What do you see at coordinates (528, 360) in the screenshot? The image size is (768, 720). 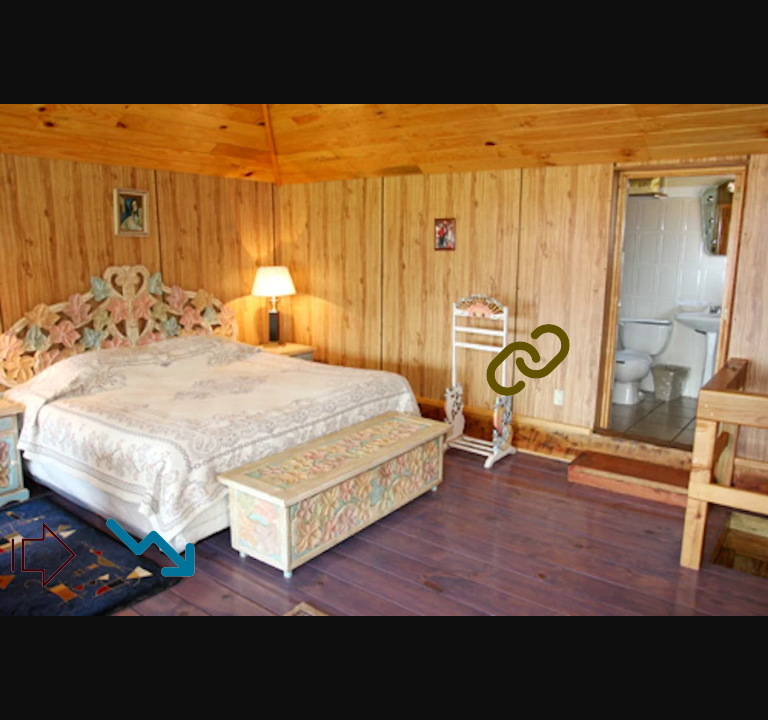 I see `copy or share a link` at bounding box center [528, 360].